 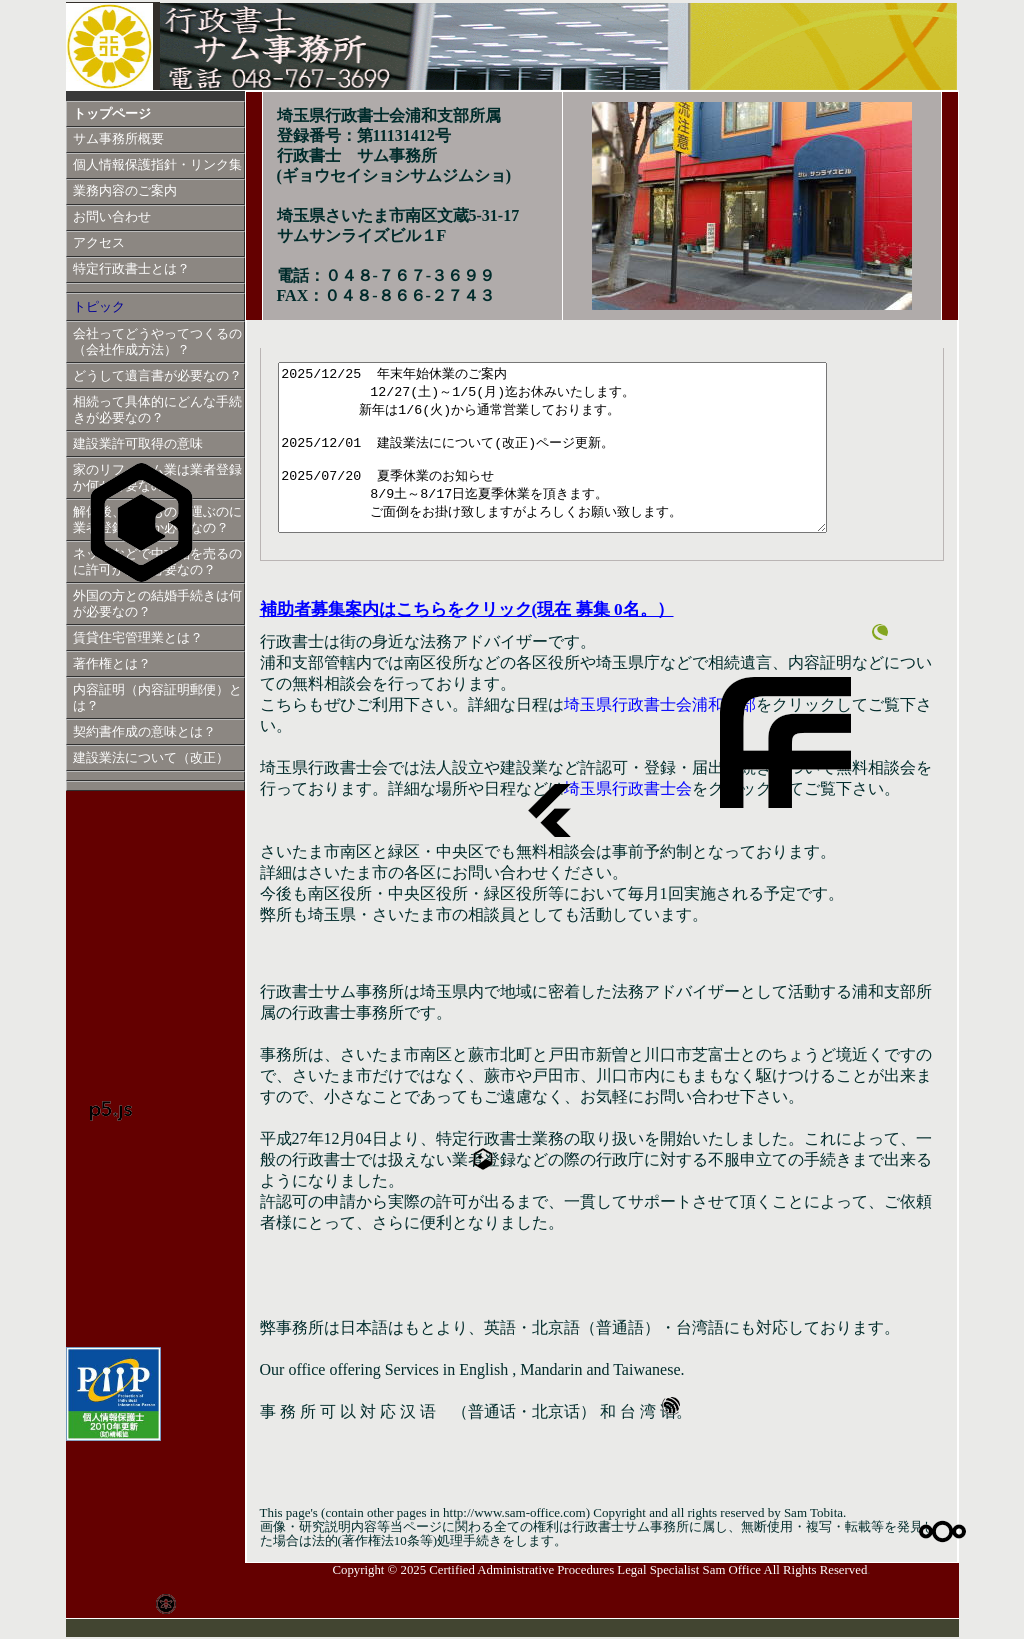 What do you see at coordinates (141, 522) in the screenshot?
I see `open the Bakaláři school management app` at bounding box center [141, 522].